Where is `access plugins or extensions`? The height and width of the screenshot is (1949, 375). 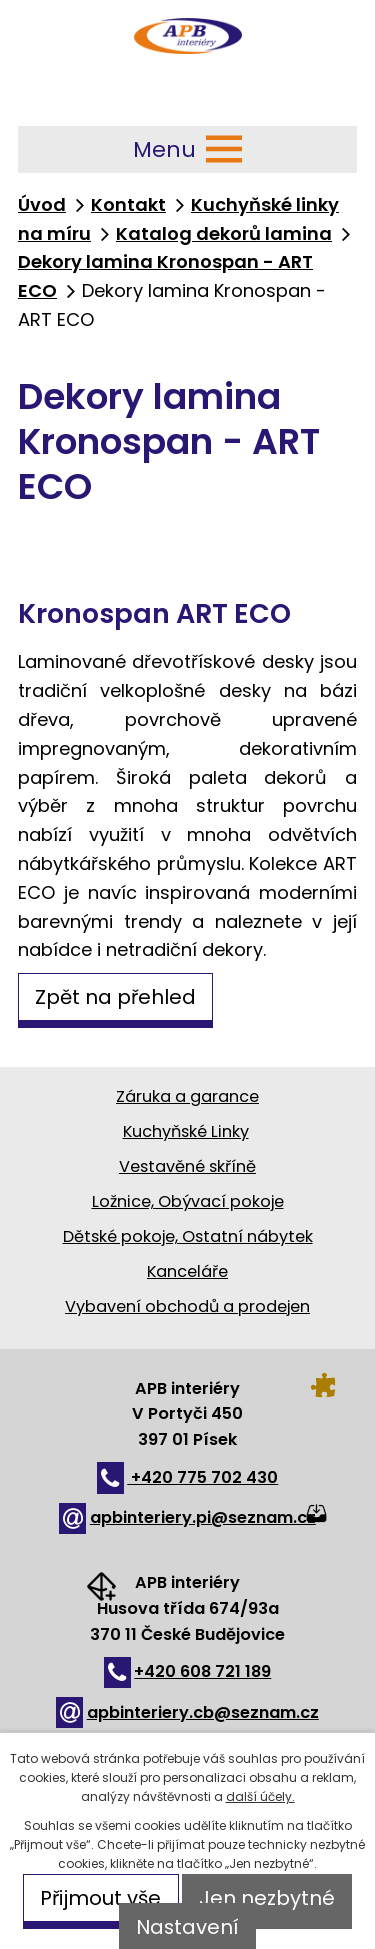 access plugins or extensions is located at coordinates (323, 1385).